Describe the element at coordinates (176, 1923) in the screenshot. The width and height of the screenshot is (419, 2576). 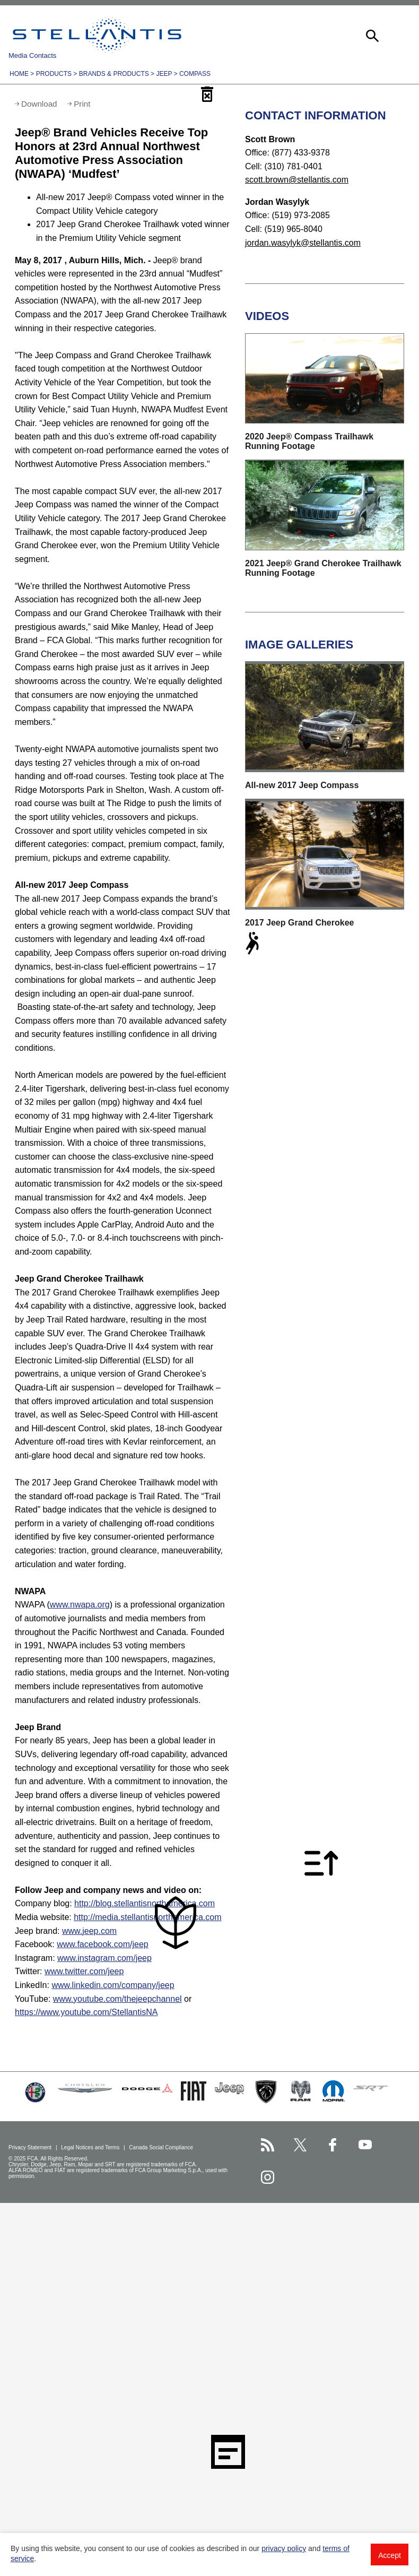
I see `access garden or plant-related features` at that location.